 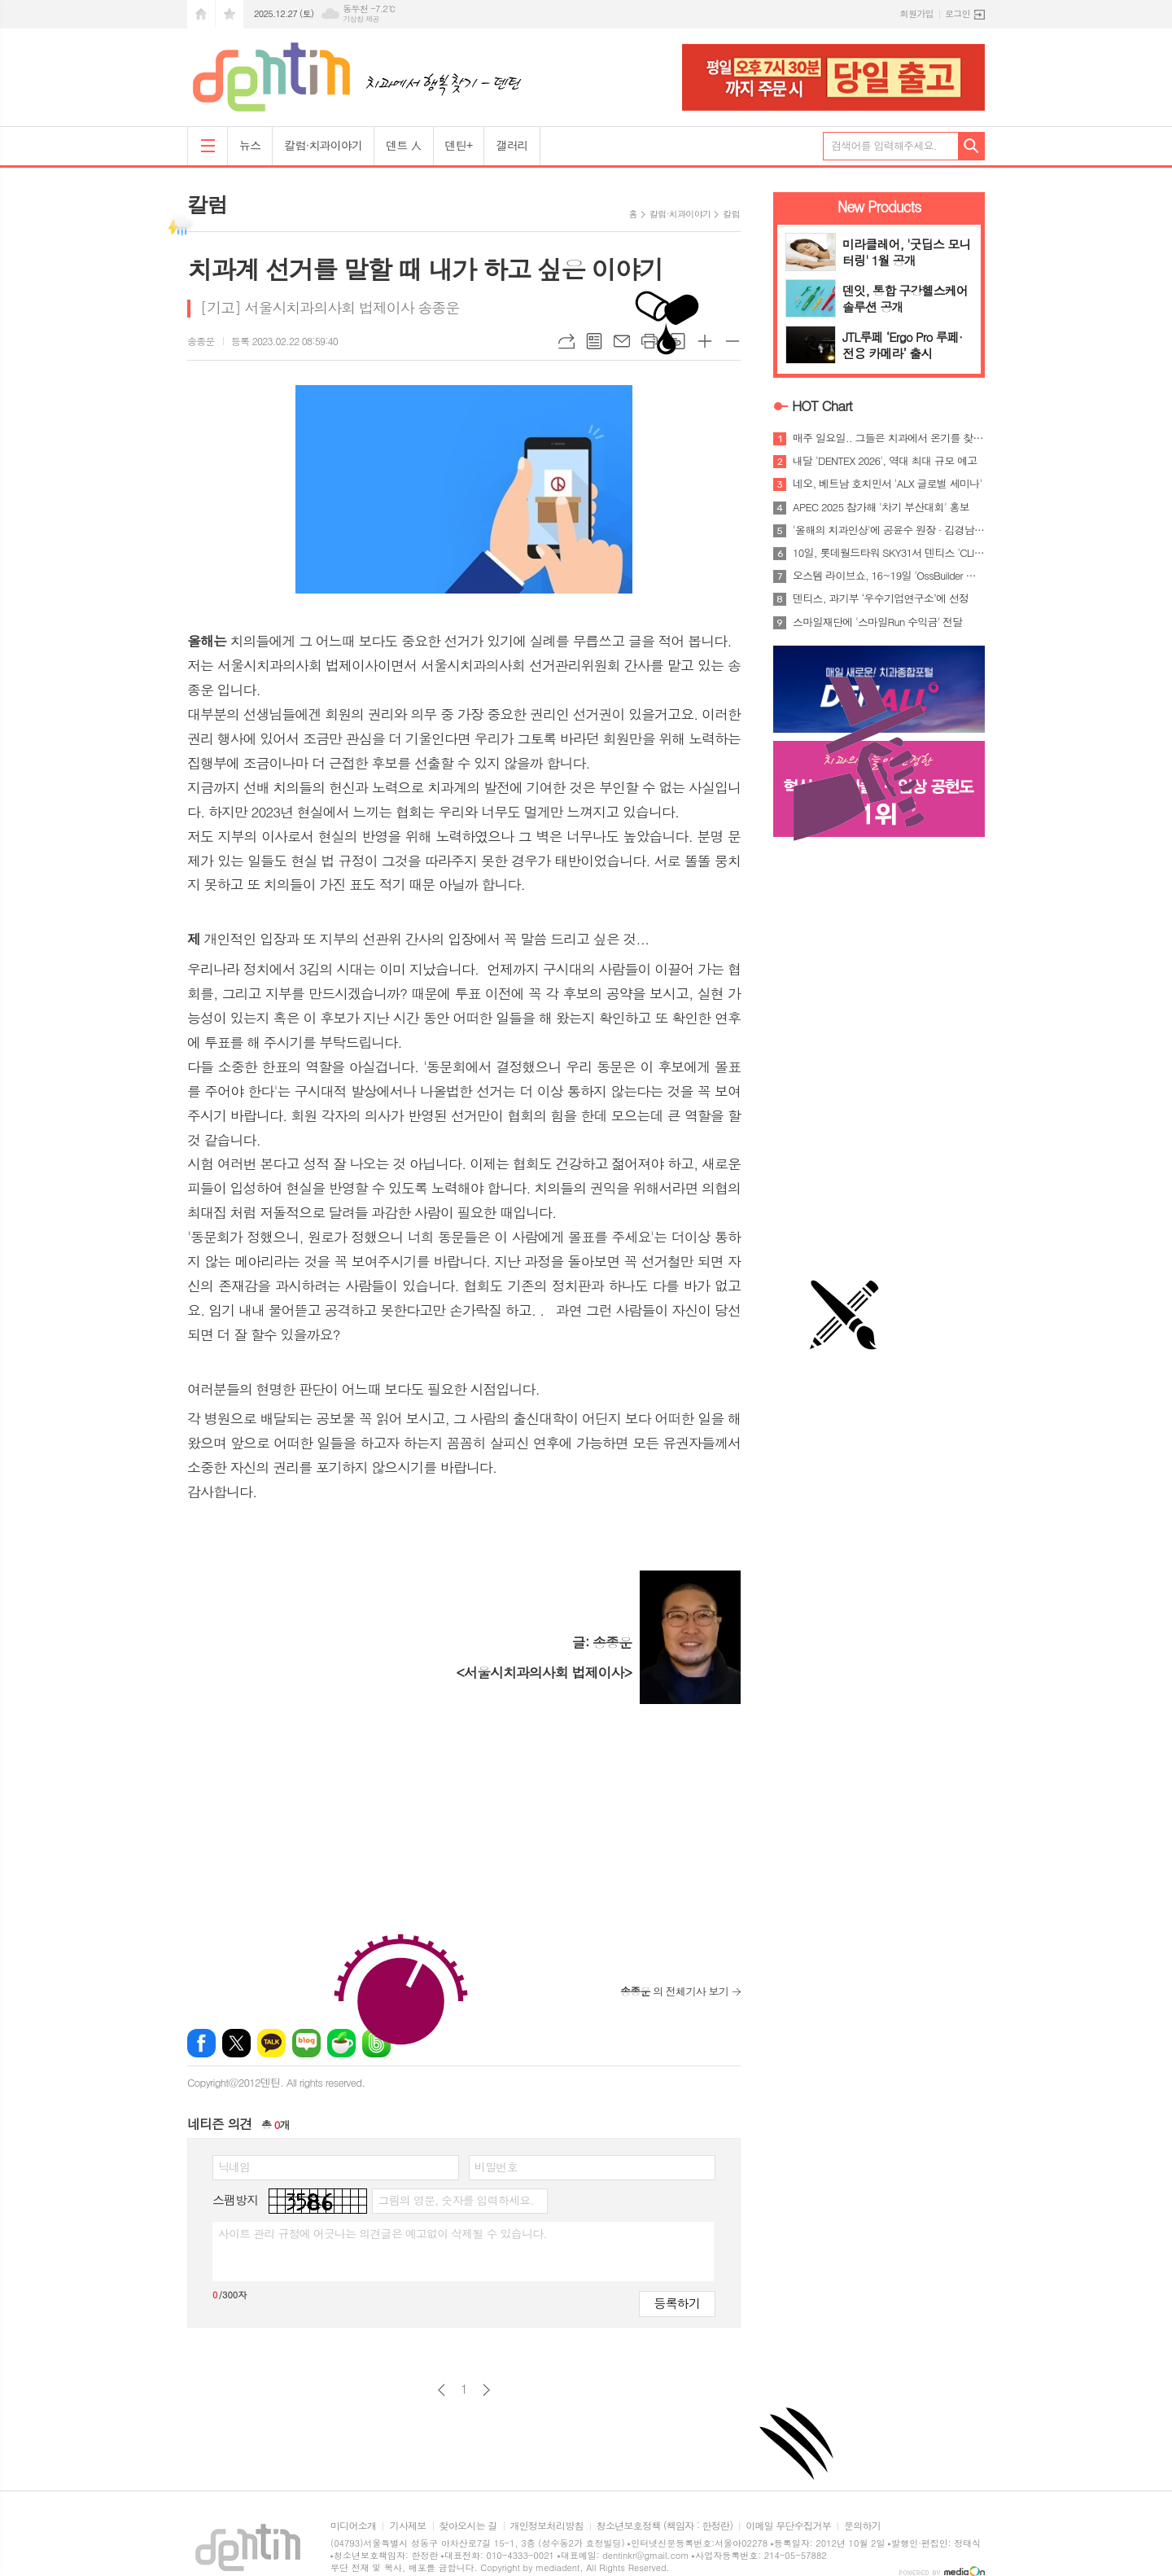 What do you see at coordinates (844, 1315) in the screenshot?
I see `access drawing and editing tools` at bounding box center [844, 1315].